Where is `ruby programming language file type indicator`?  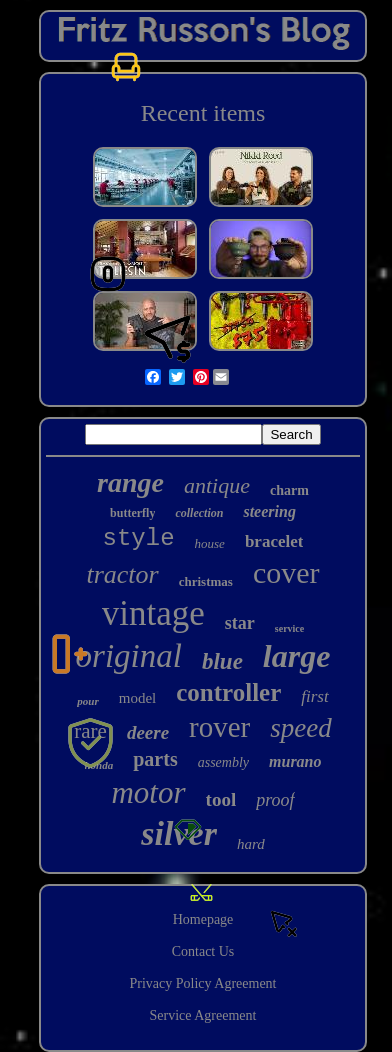
ruby programming language file type indicator is located at coordinates (188, 829).